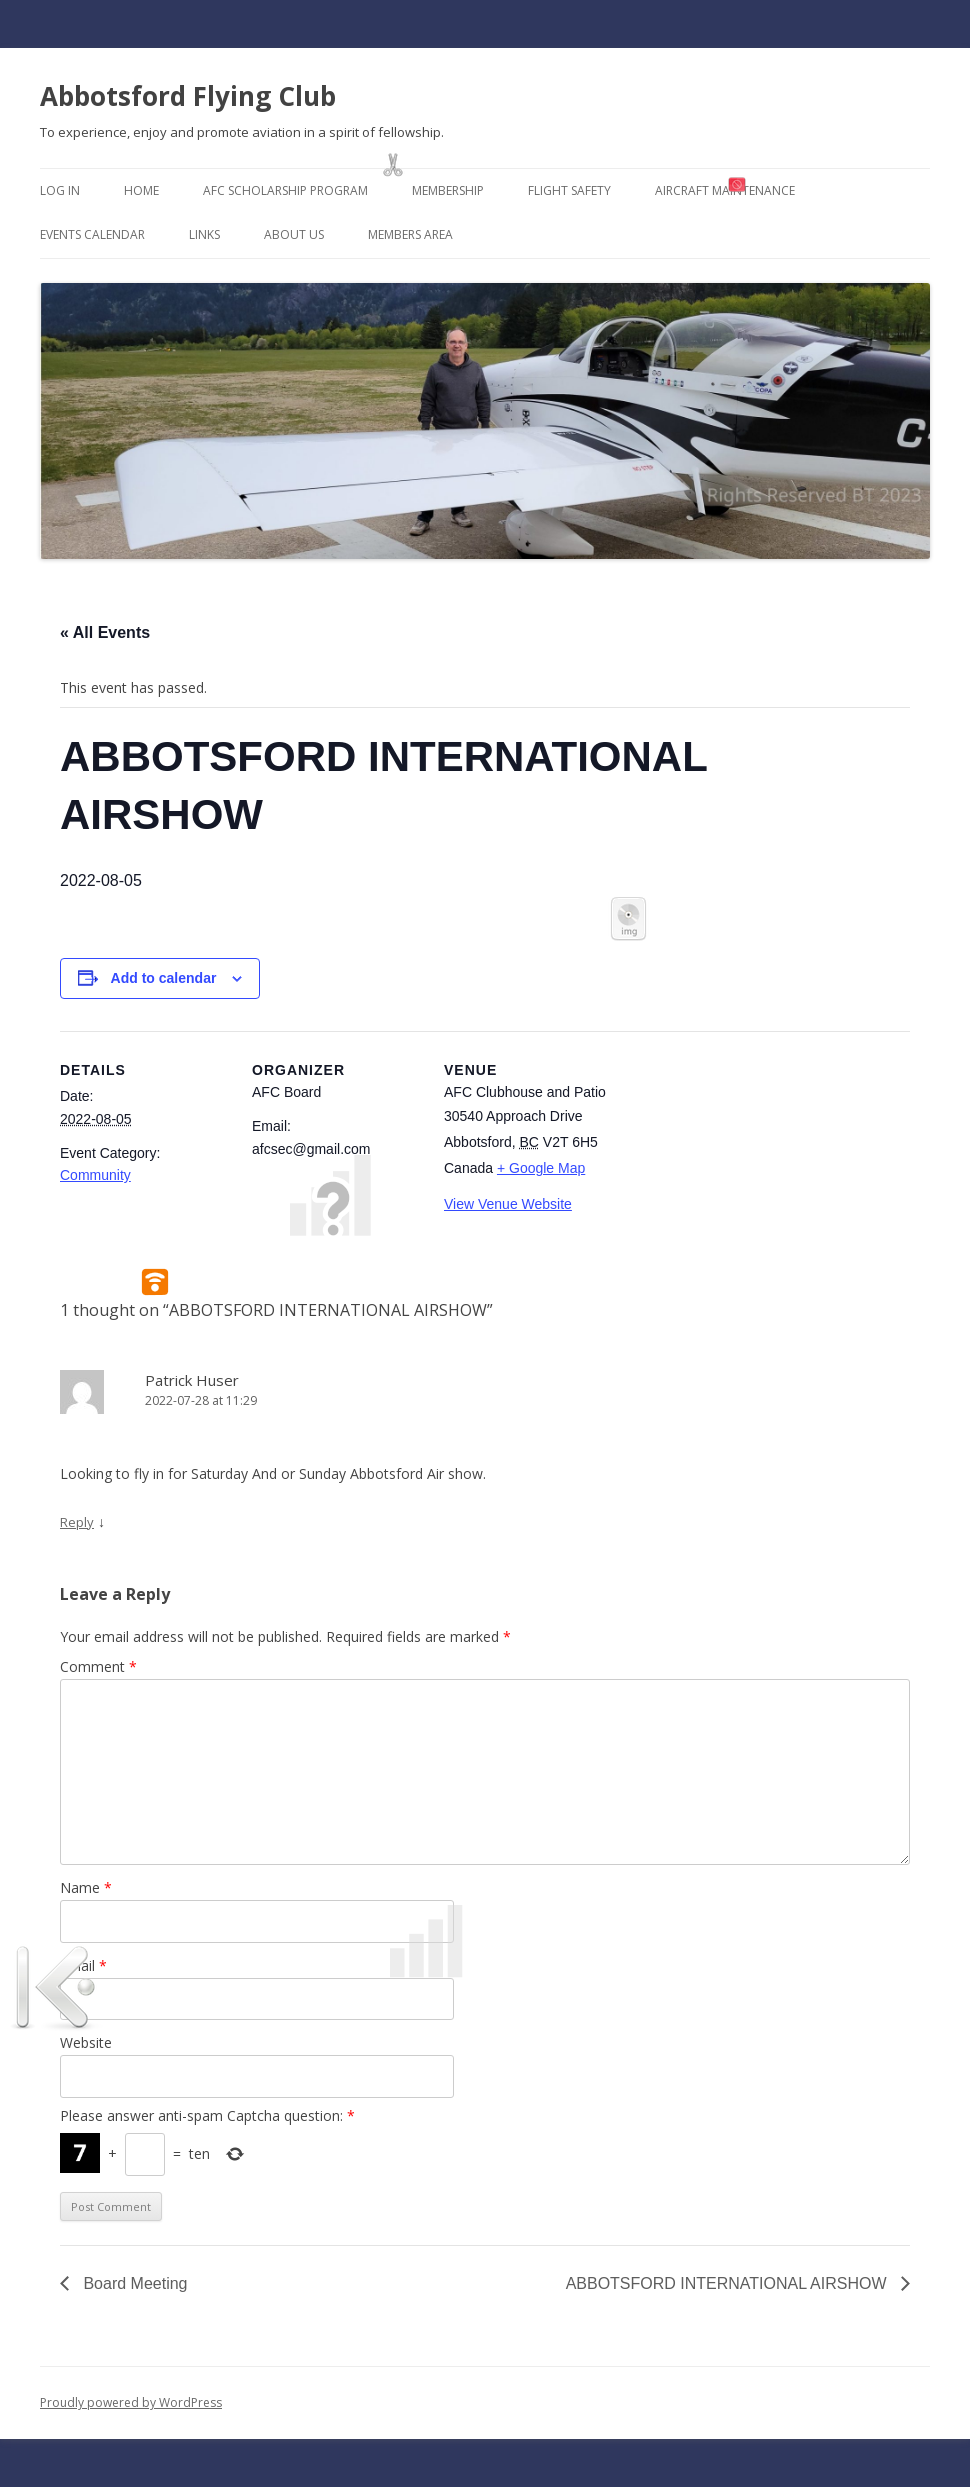 This screenshot has width=970, height=2487. Describe the element at coordinates (54, 1987) in the screenshot. I see `go to the first item in a list or sequence` at that location.